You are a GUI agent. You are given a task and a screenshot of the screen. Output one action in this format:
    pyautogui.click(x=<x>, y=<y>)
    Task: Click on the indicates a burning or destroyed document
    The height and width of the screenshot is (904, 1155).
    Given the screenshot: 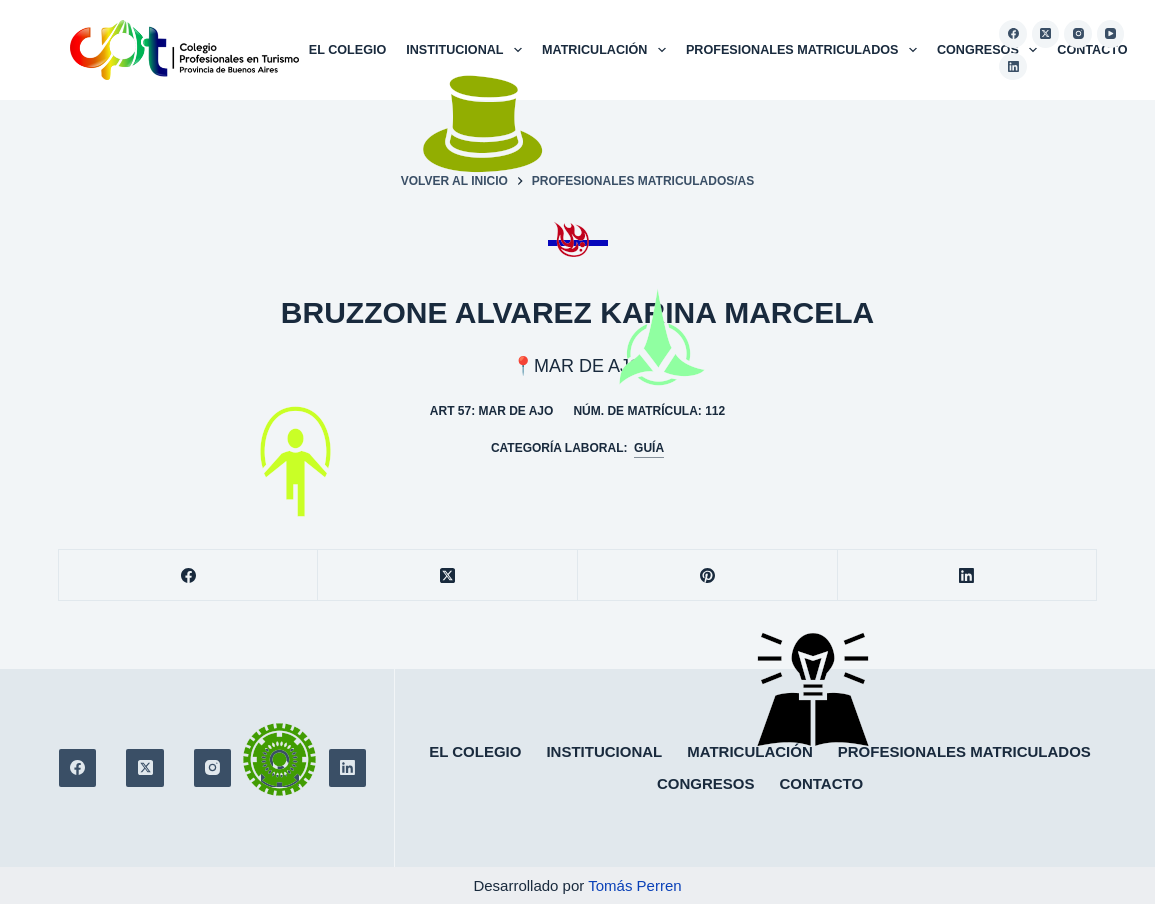 What is the action you would take?
    pyautogui.click(x=571, y=239)
    